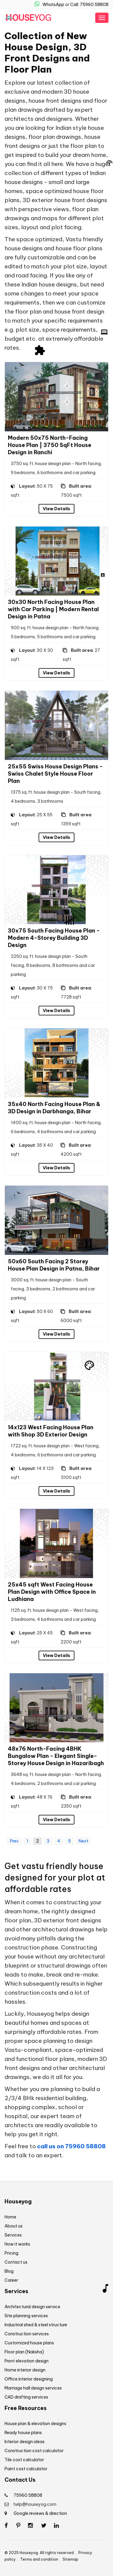 This screenshot has height=2576, width=113. What do you see at coordinates (103, 575) in the screenshot?
I see `view your account profile` at bounding box center [103, 575].